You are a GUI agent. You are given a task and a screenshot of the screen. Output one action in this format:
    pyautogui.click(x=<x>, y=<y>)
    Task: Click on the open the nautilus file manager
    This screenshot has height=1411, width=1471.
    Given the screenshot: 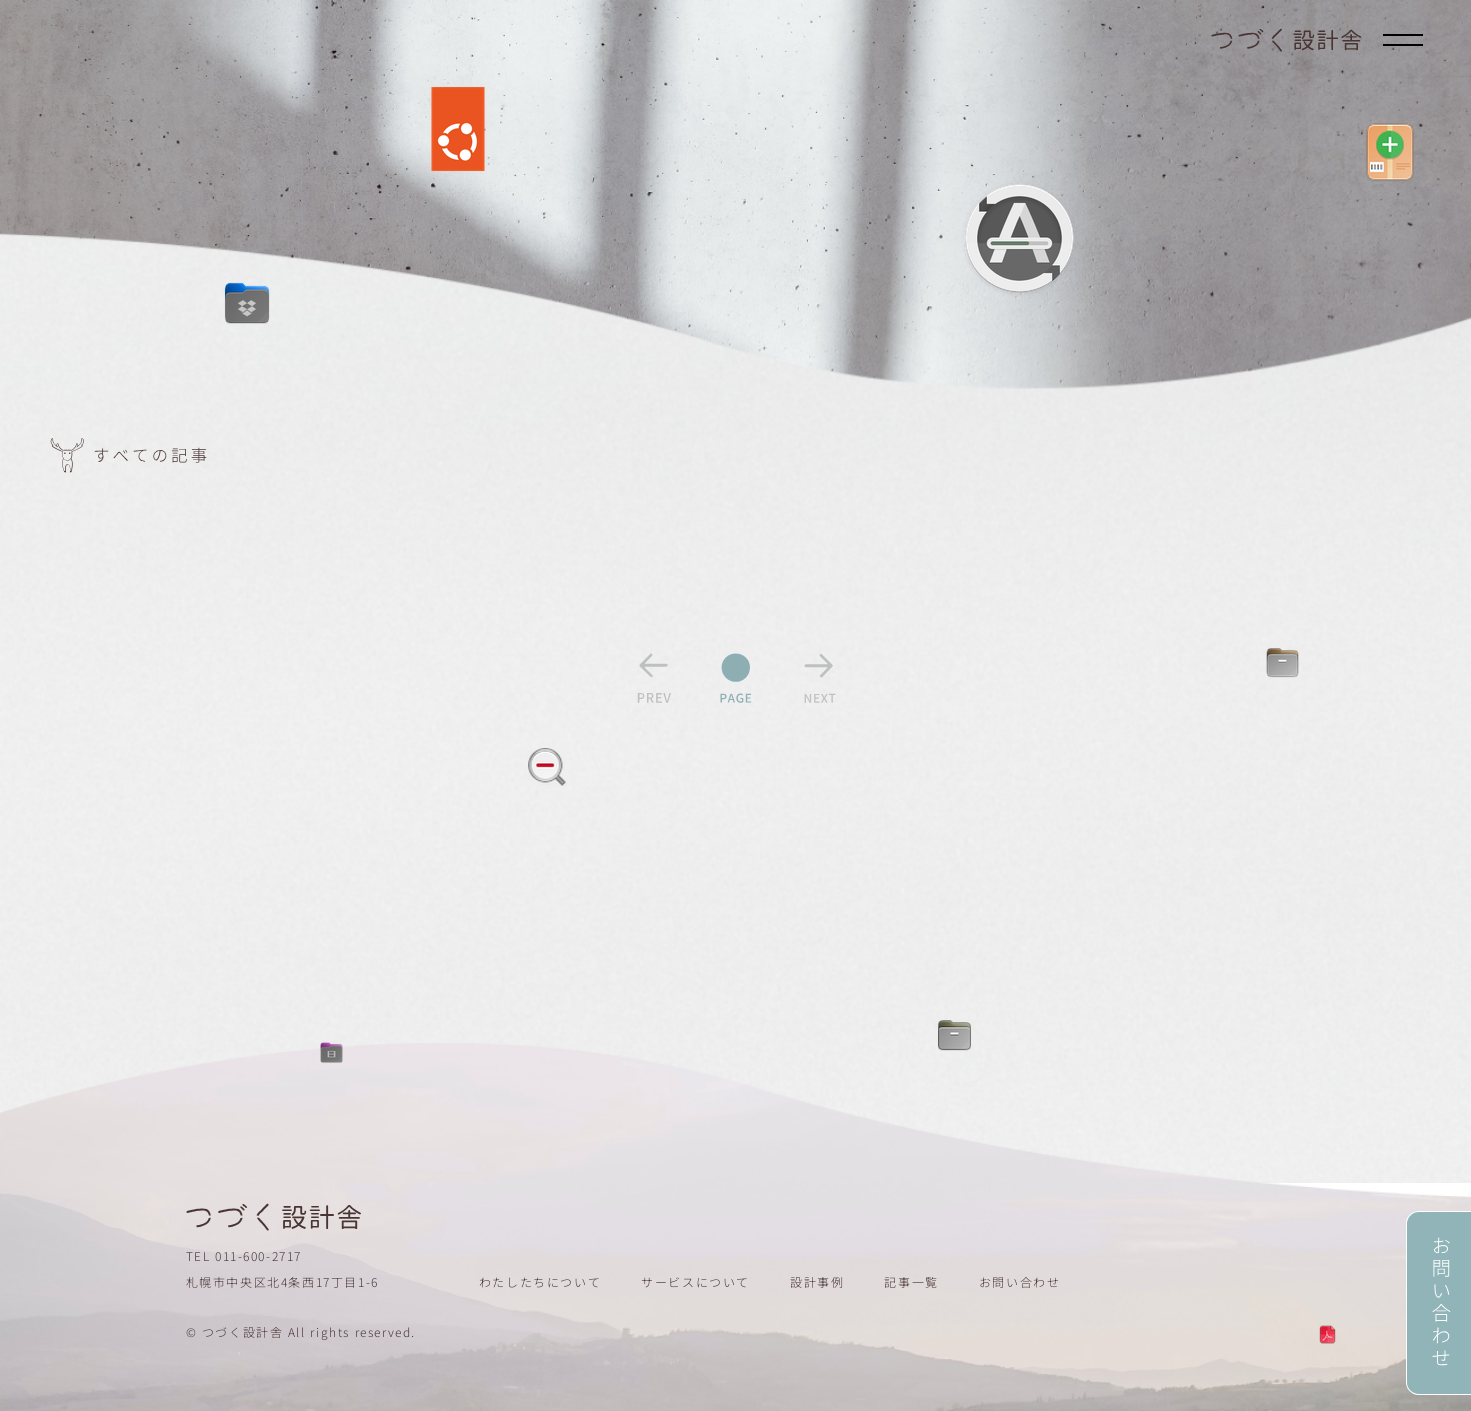 What is the action you would take?
    pyautogui.click(x=954, y=1034)
    